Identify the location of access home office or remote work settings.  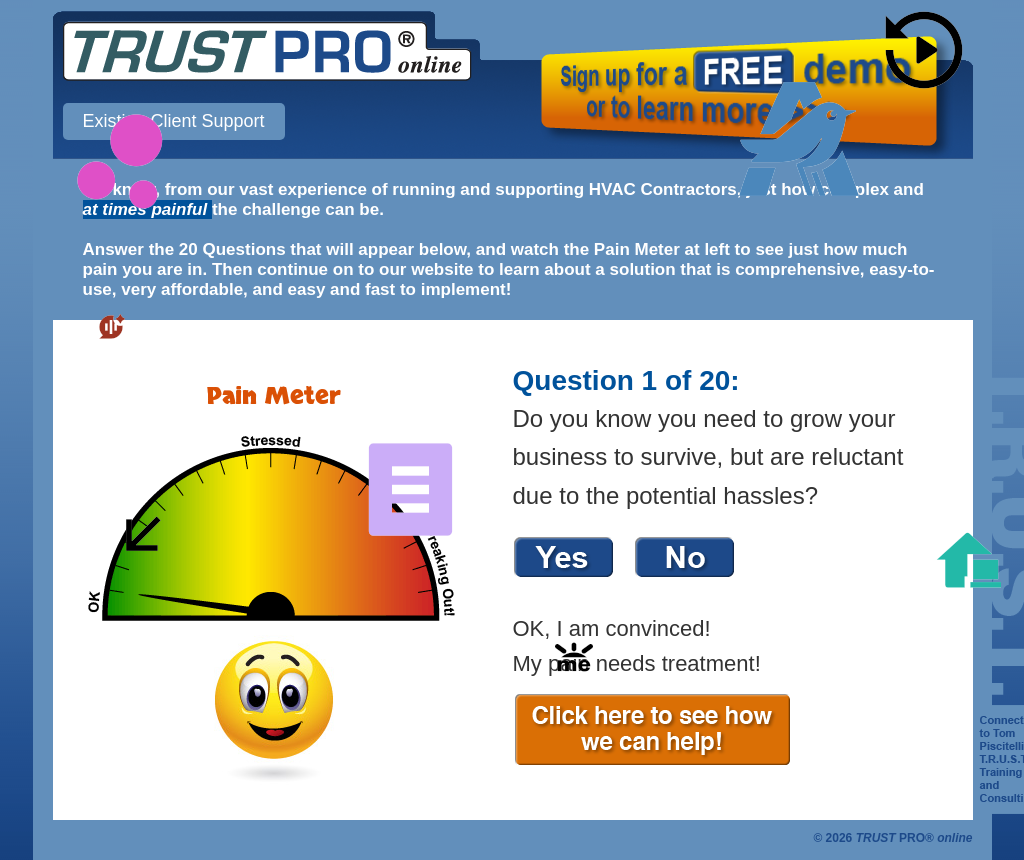
(967, 562).